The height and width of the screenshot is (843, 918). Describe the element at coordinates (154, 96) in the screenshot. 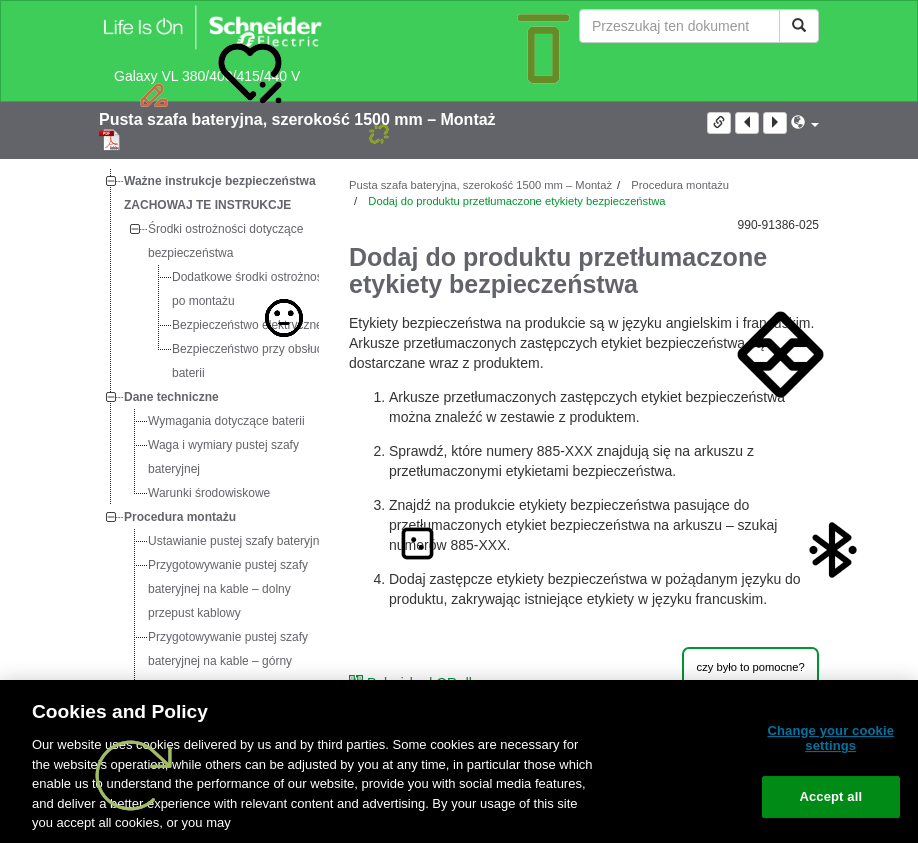

I see `highlight or mark selected text` at that location.